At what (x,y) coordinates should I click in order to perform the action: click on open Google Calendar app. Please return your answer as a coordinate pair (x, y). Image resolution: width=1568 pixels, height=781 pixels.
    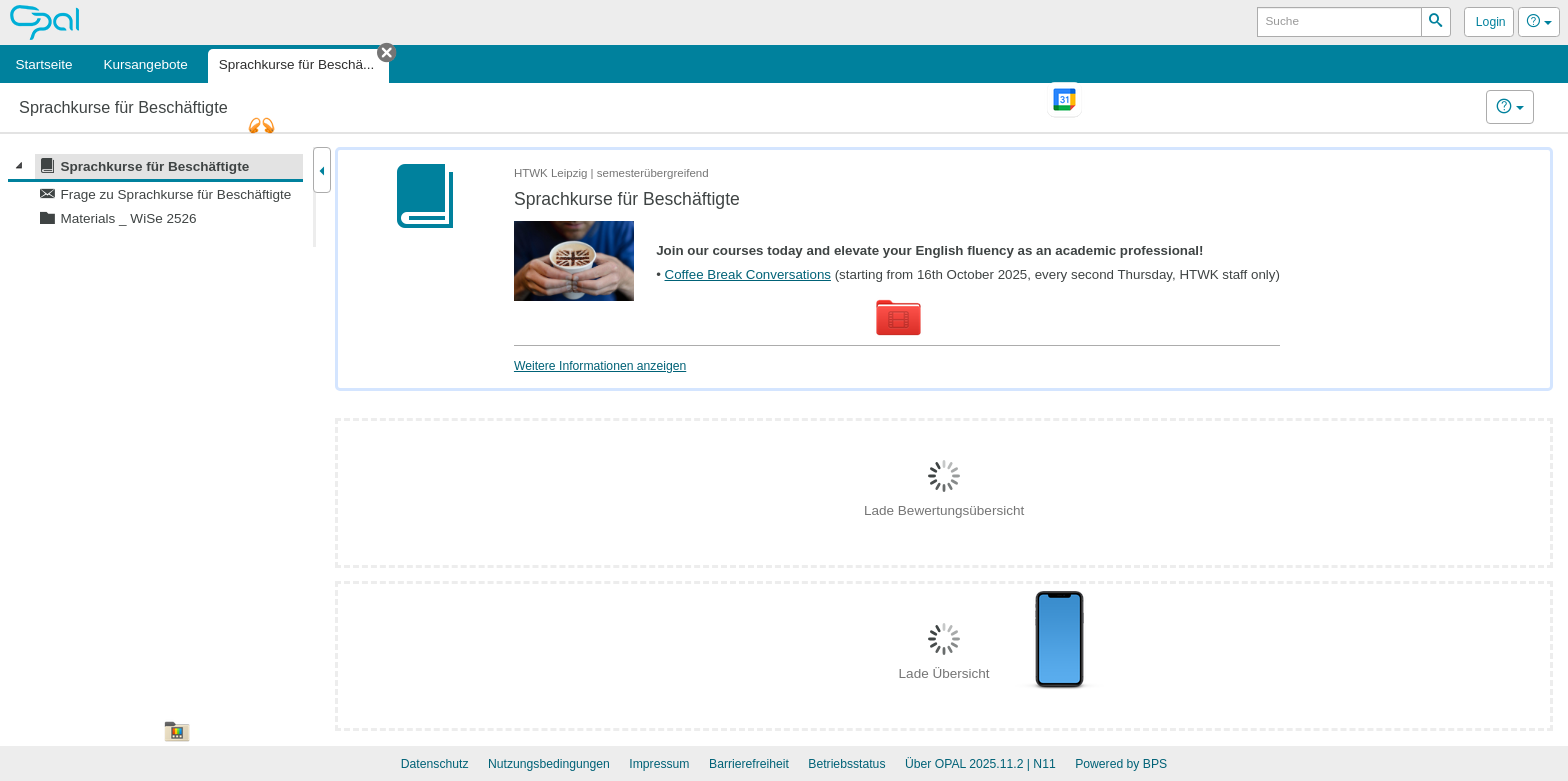
    Looking at the image, I should click on (1064, 99).